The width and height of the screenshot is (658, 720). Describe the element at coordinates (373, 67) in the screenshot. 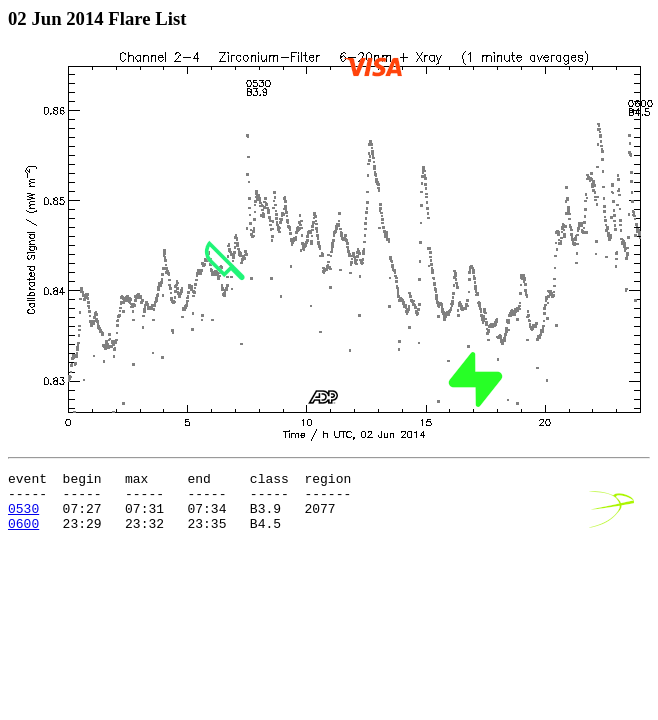

I see `visa payment method accepted` at that location.